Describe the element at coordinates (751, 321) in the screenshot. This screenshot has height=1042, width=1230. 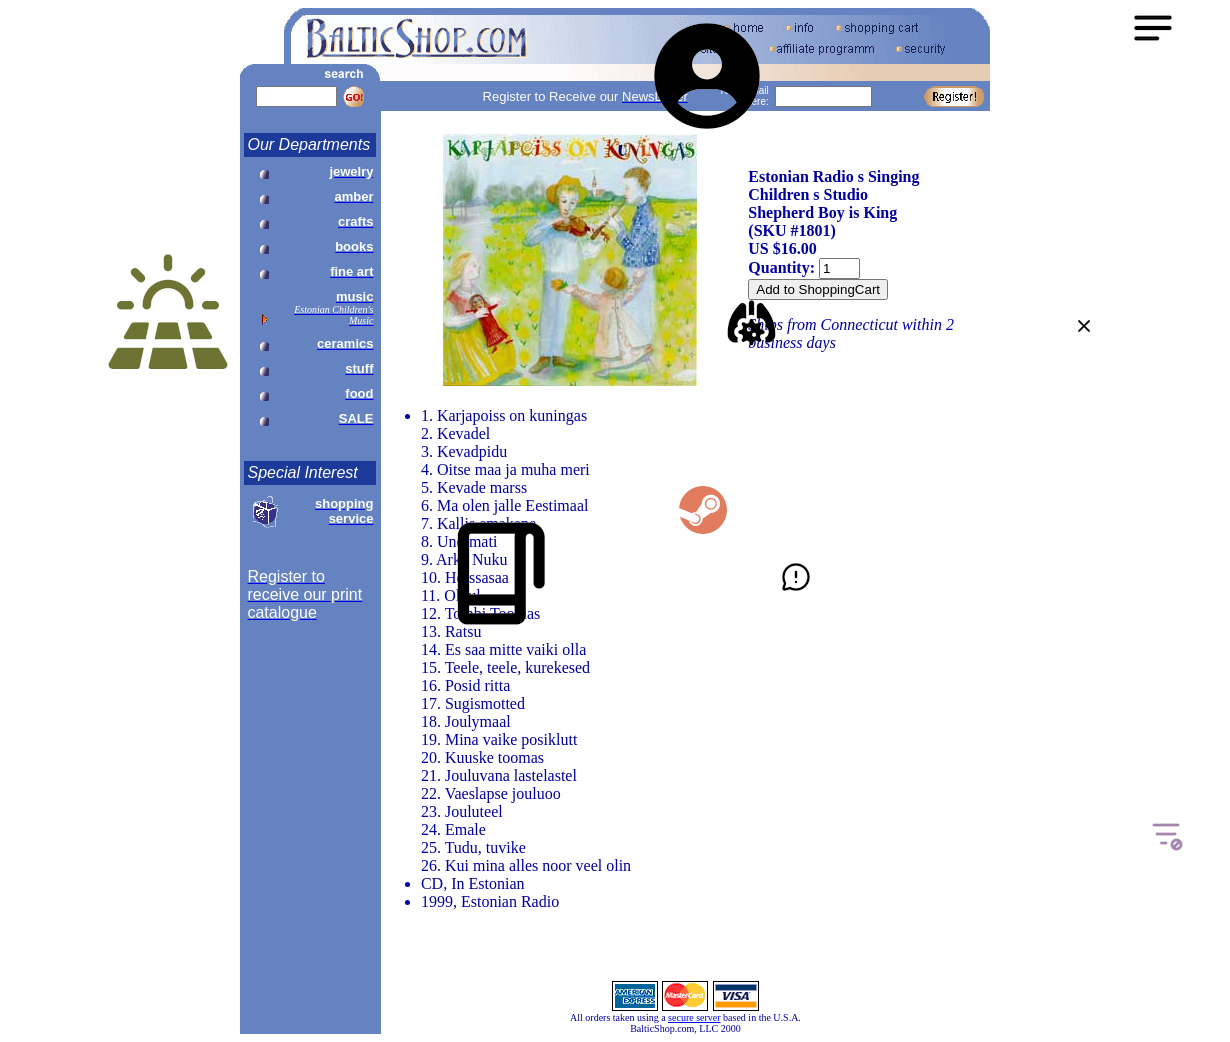
I see `indicates respiratory infection or lung disease` at that location.